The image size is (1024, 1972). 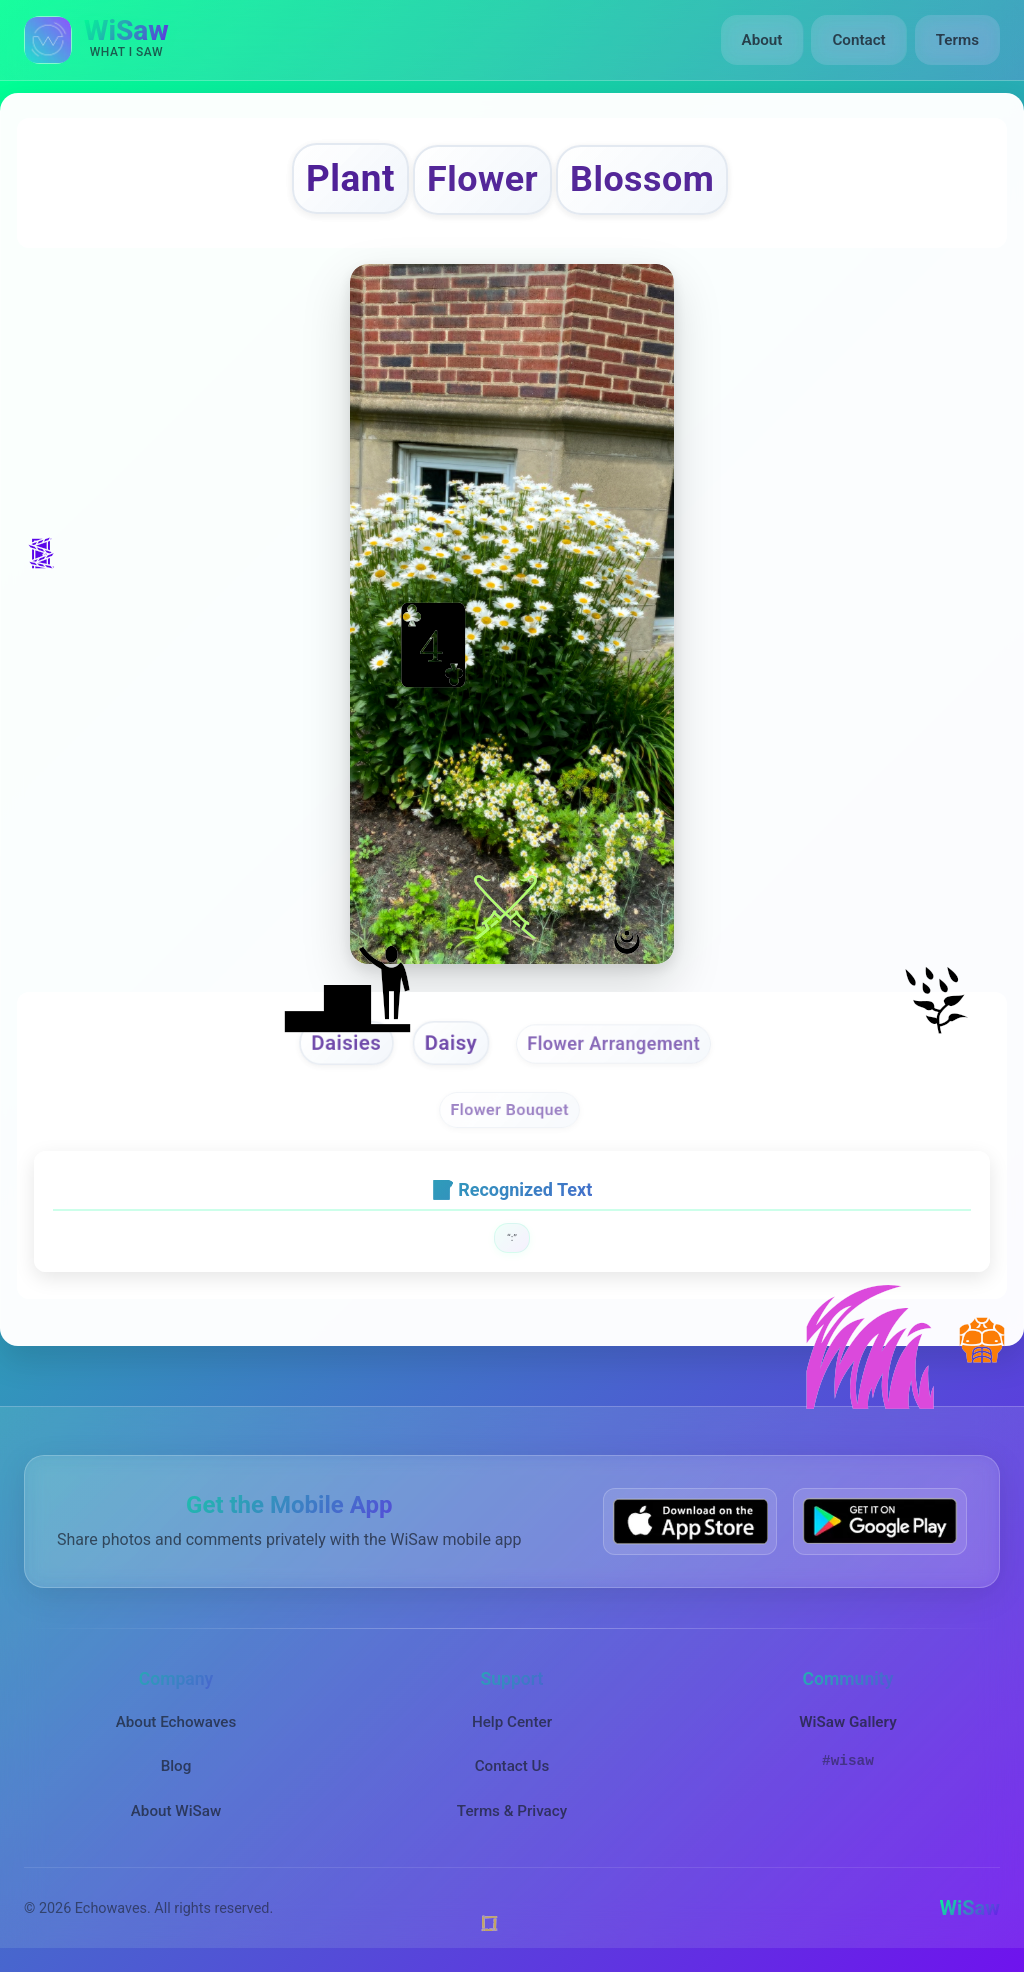 What do you see at coordinates (347, 969) in the screenshot?
I see `indicates third place ranking or bronze medal status` at bounding box center [347, 969].